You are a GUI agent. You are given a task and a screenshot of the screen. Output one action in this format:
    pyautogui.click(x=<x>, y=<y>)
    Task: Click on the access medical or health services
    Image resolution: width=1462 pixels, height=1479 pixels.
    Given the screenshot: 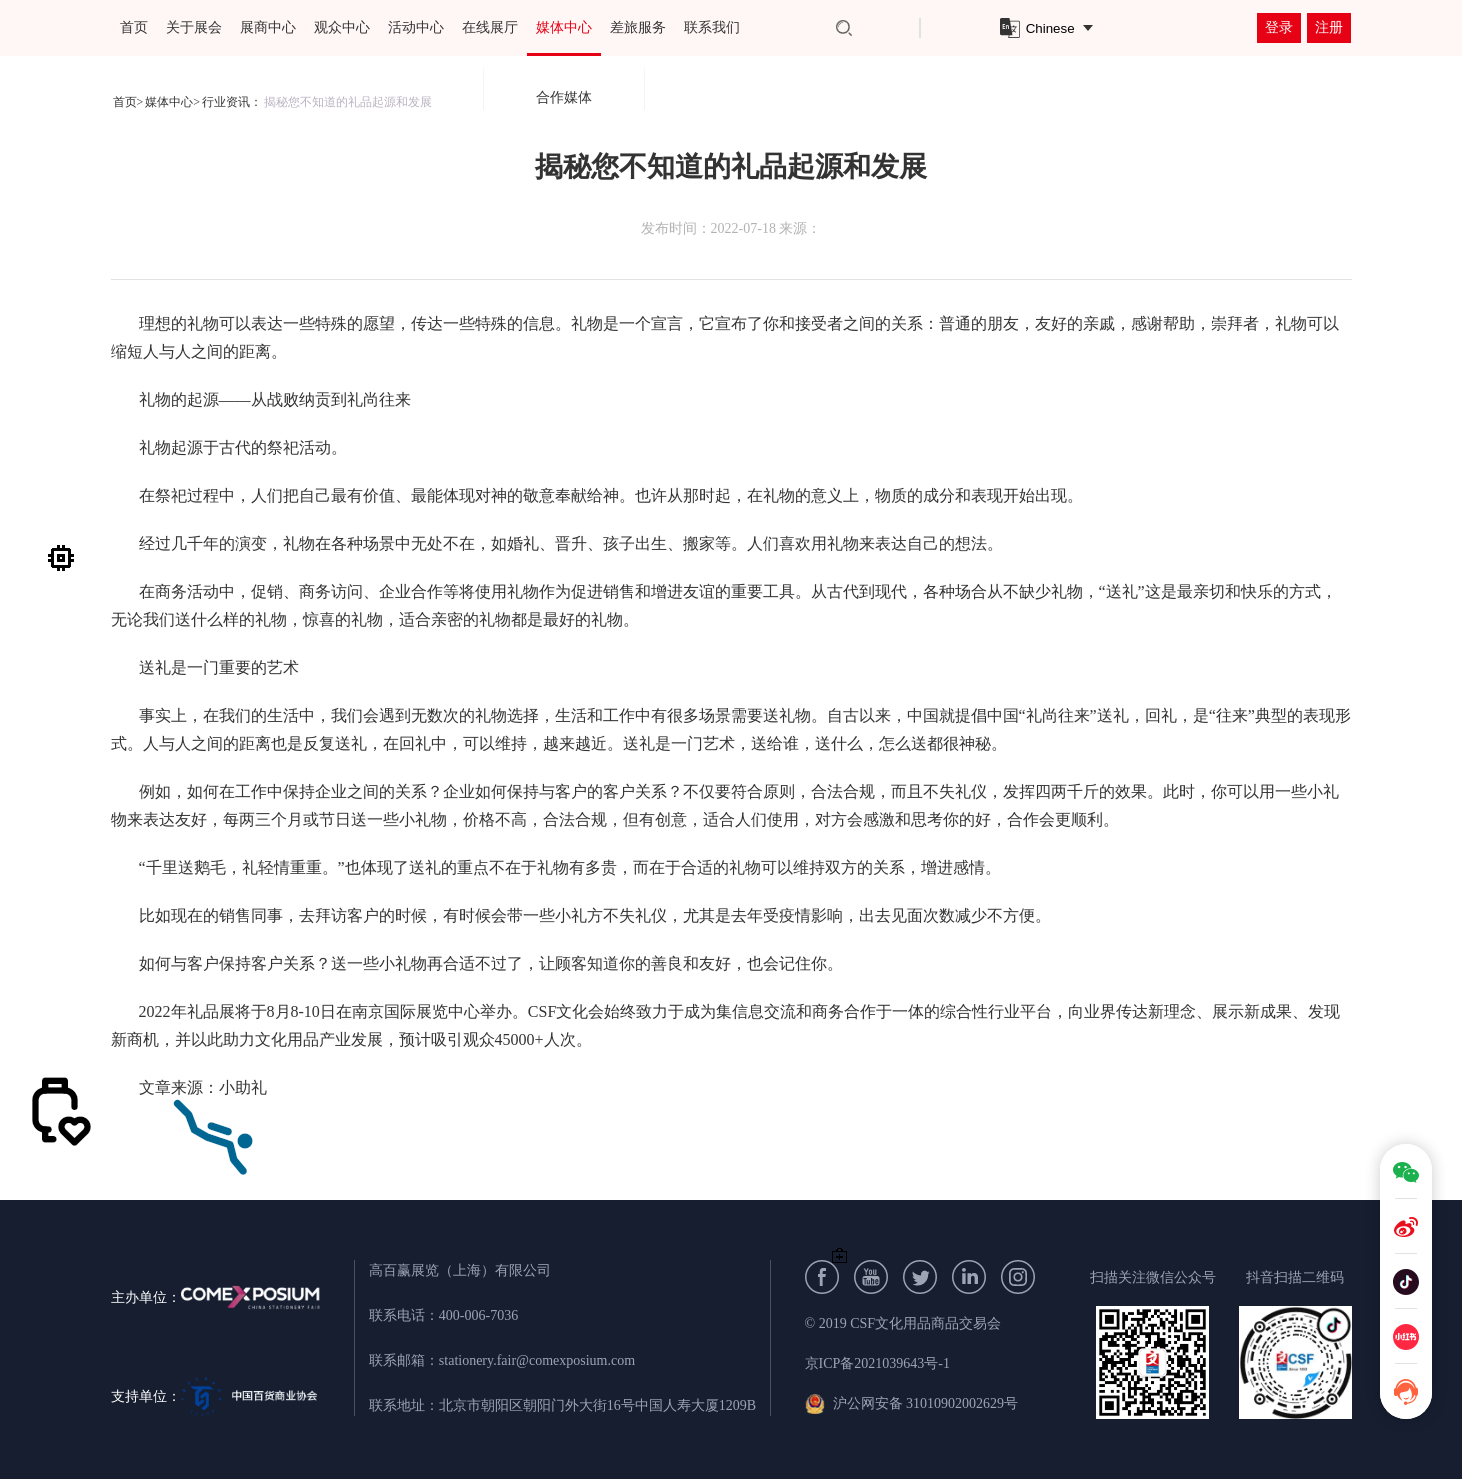 What is the action you would take?
    pyautogui.click(x=839, y=1255)
    